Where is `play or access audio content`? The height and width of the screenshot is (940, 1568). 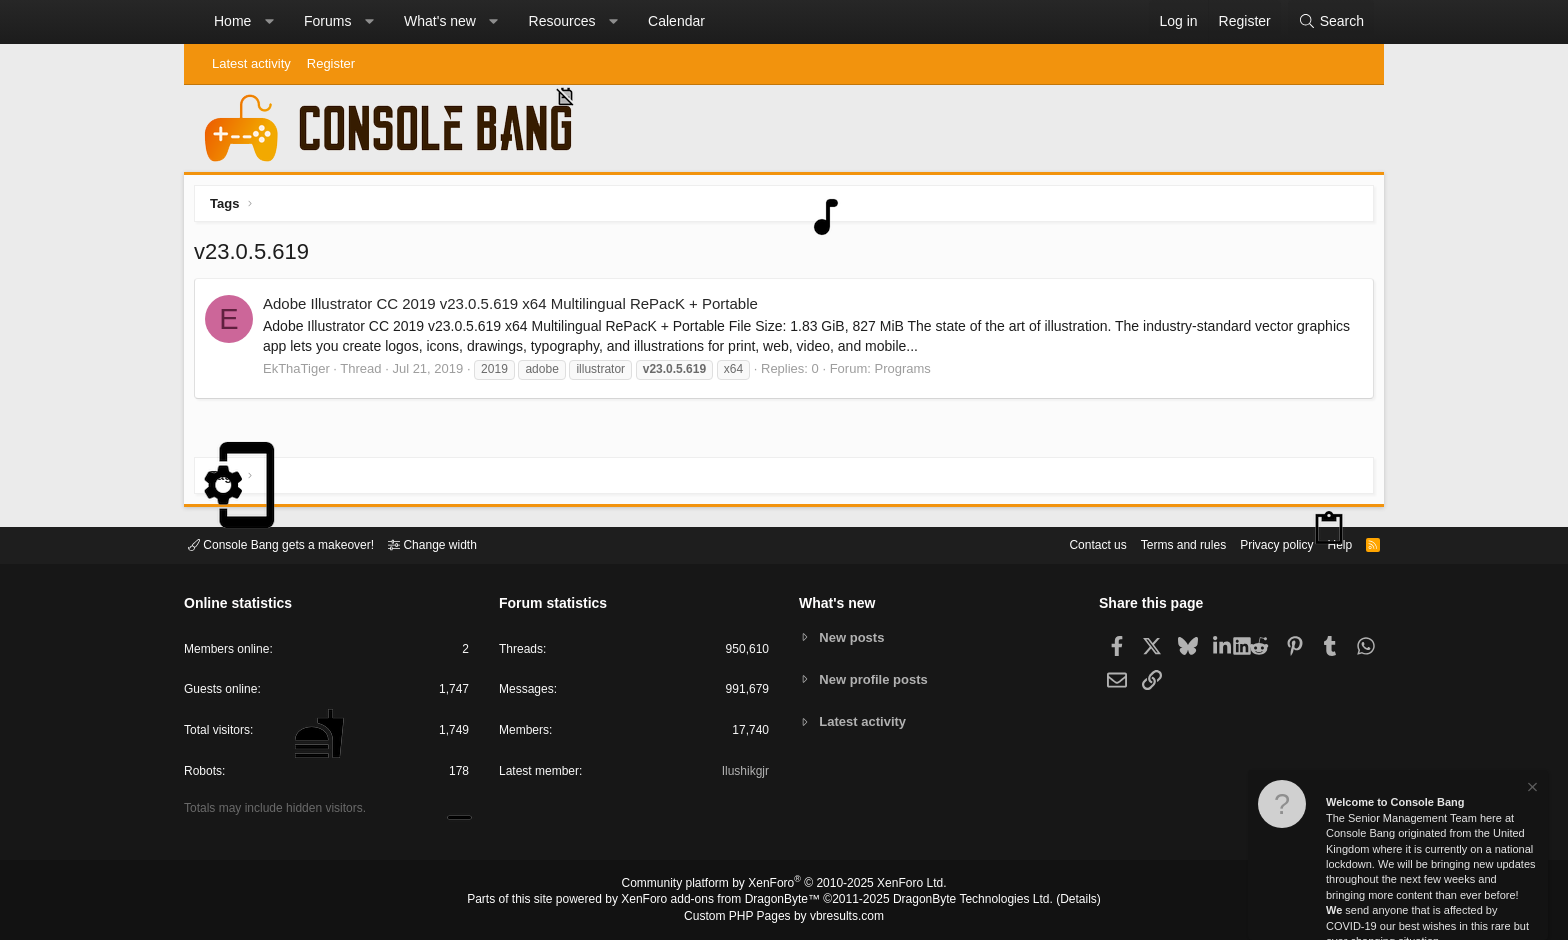 play or access audio content is located at coordinates (826, 217).